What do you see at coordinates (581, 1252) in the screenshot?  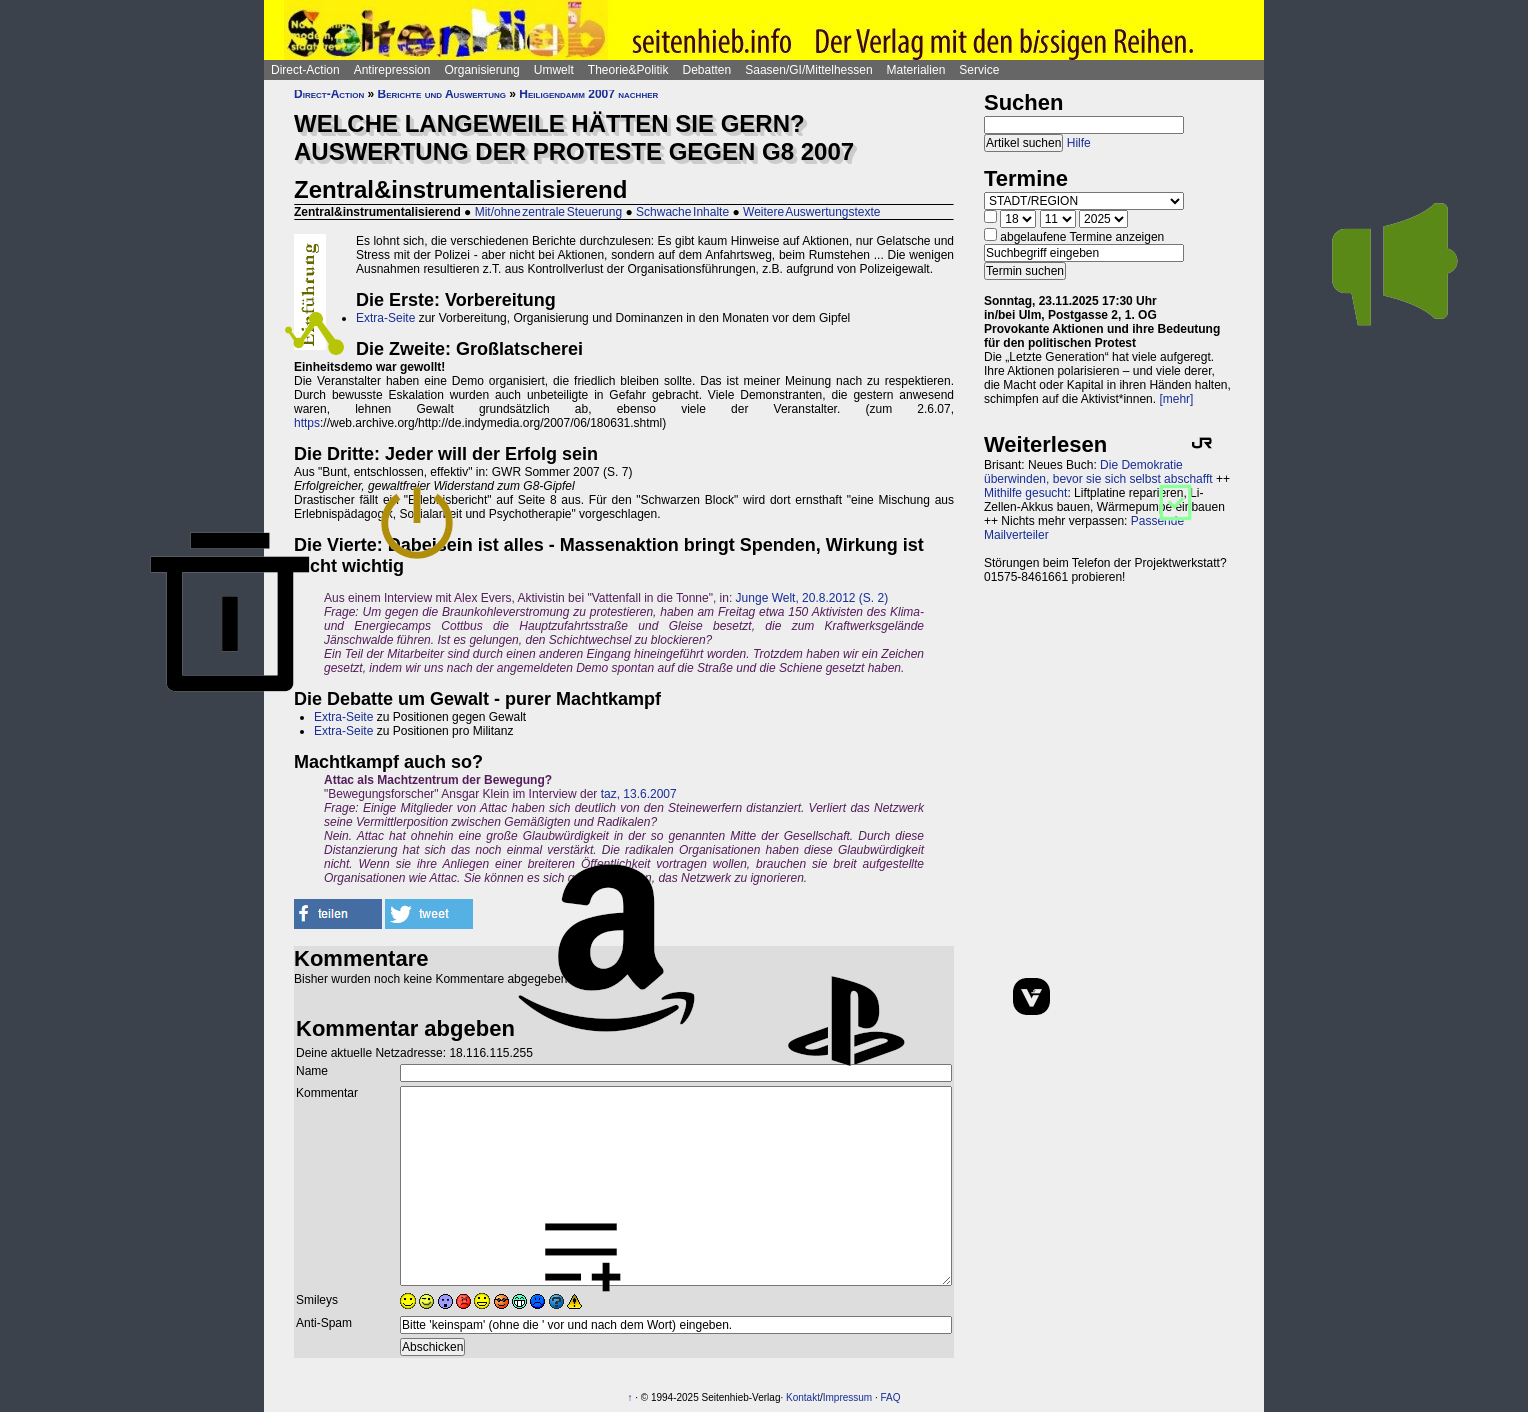 I see `add to playlist` at bounding box center [581, 1252].